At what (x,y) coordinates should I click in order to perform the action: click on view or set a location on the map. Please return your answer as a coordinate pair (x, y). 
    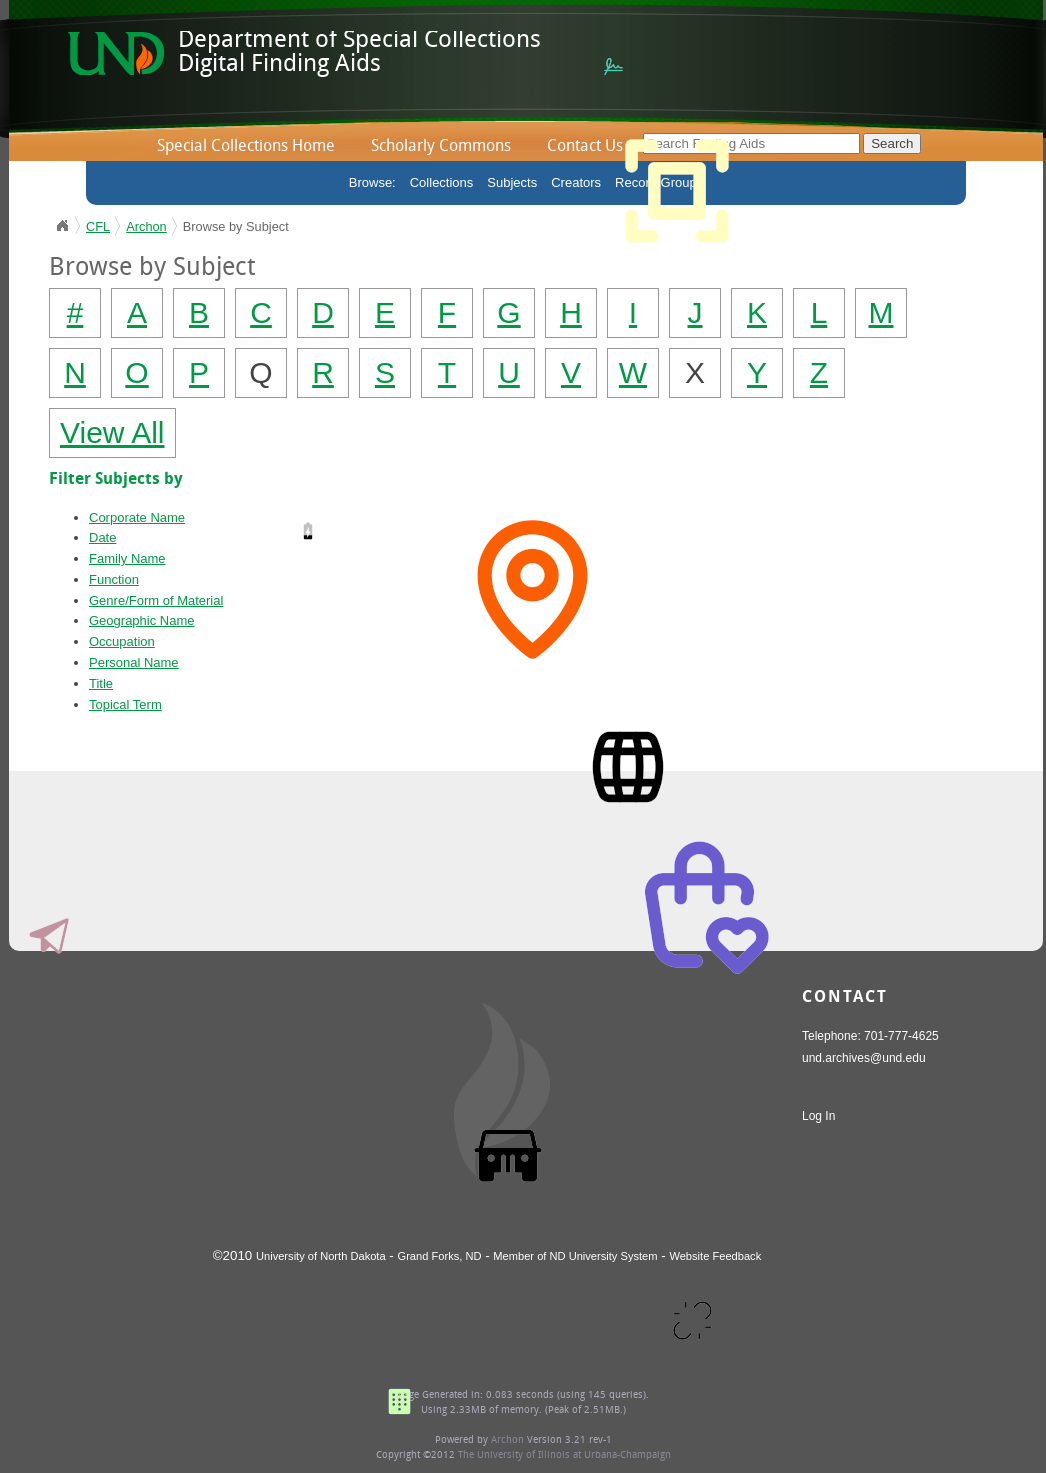
    Looking at the image, I should click on (532, 589).